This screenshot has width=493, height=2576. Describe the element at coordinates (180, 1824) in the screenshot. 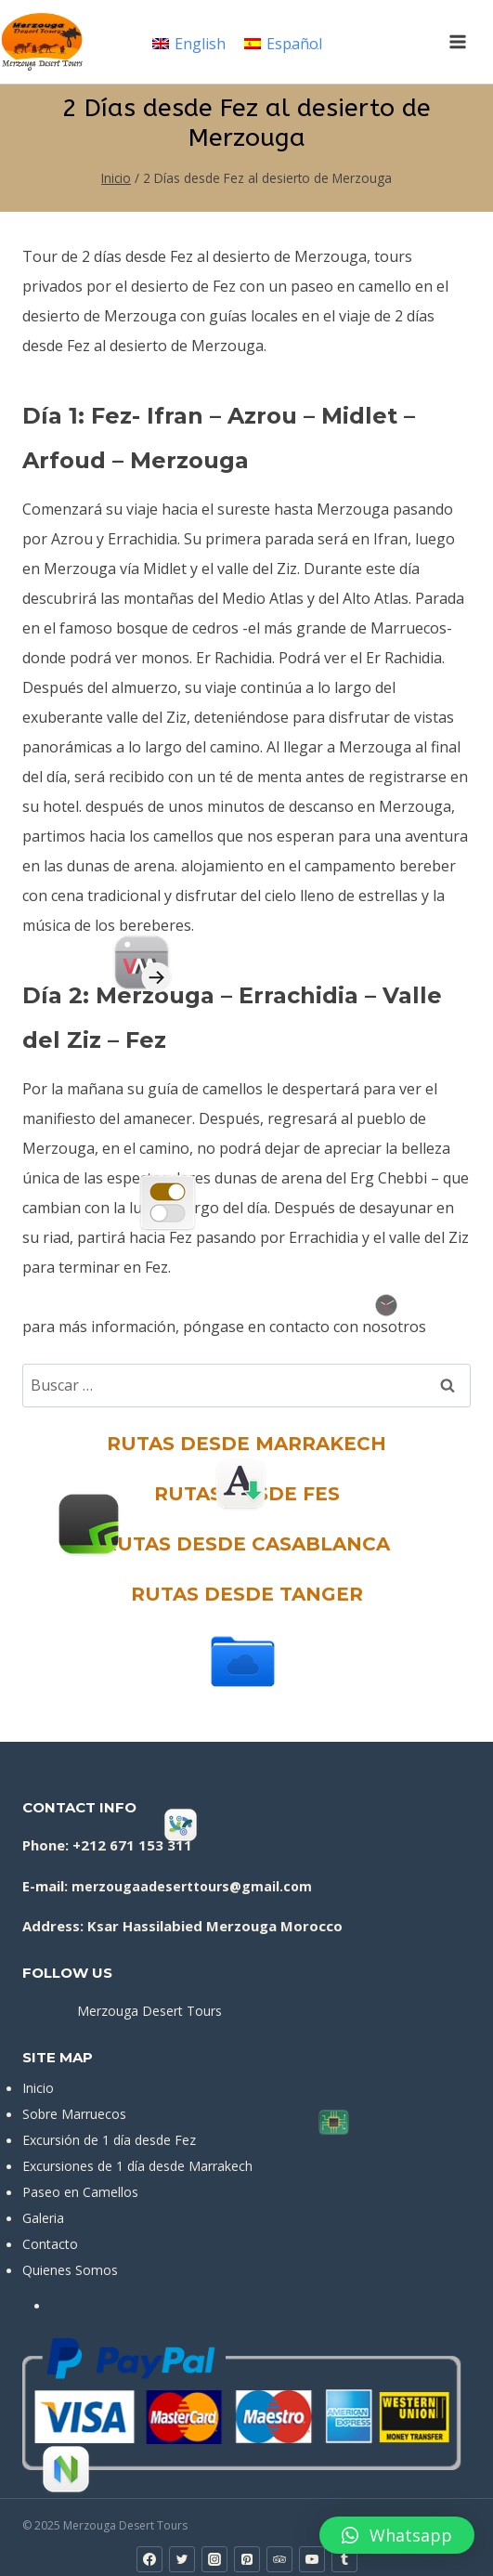

I see `open barrier app for keyboard and mouse sharing` at that location.